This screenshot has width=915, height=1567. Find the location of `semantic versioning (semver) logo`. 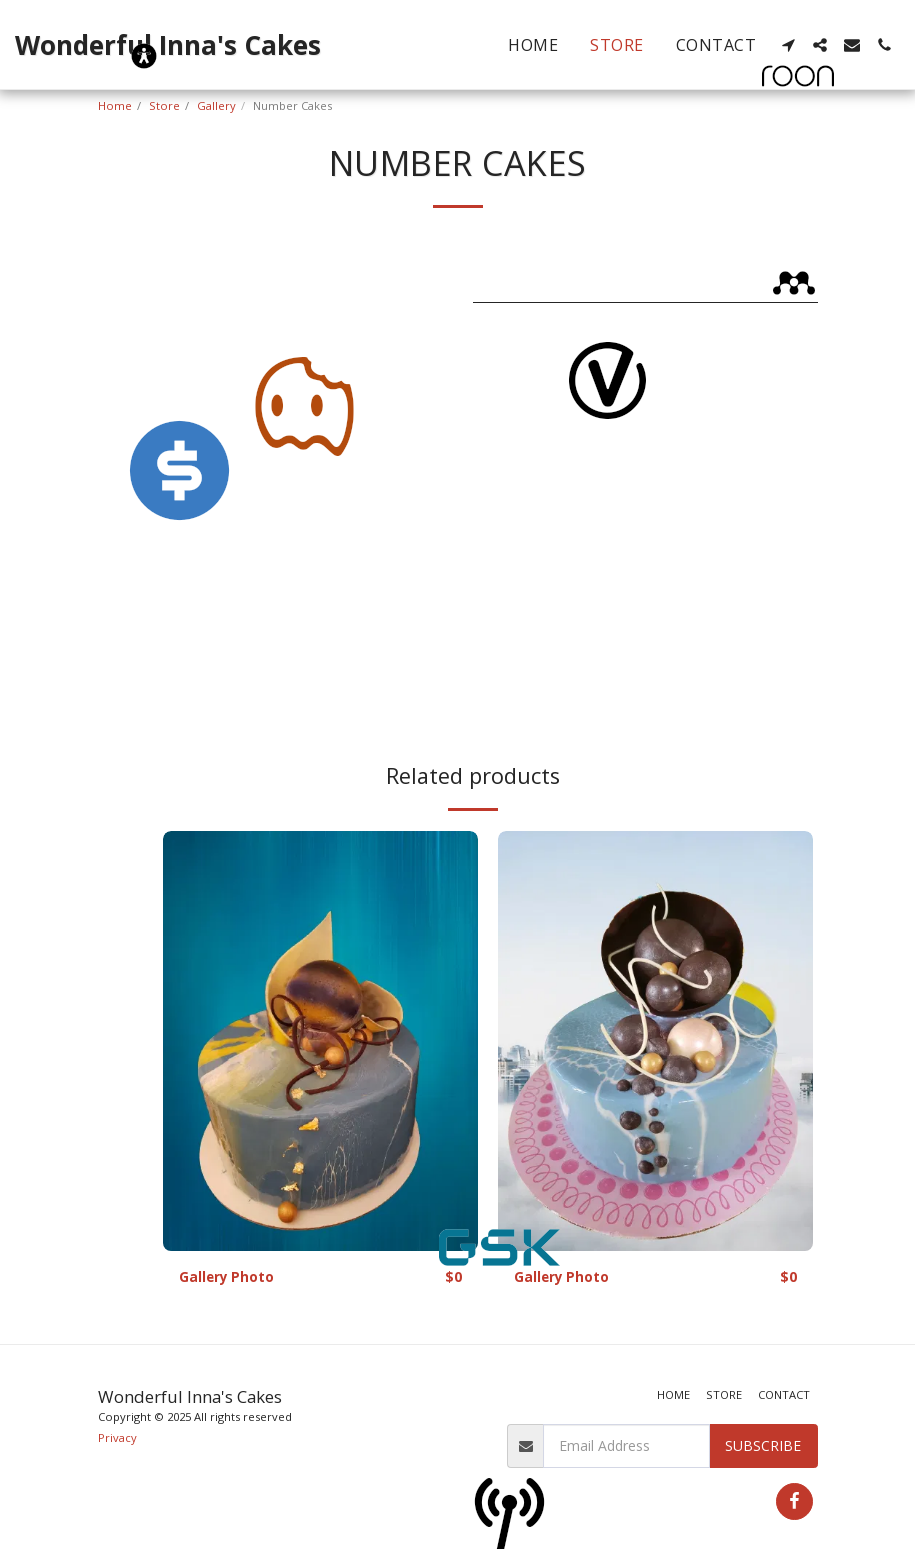

semantic versioning (semver) logo is located at coordinates (607, 380).